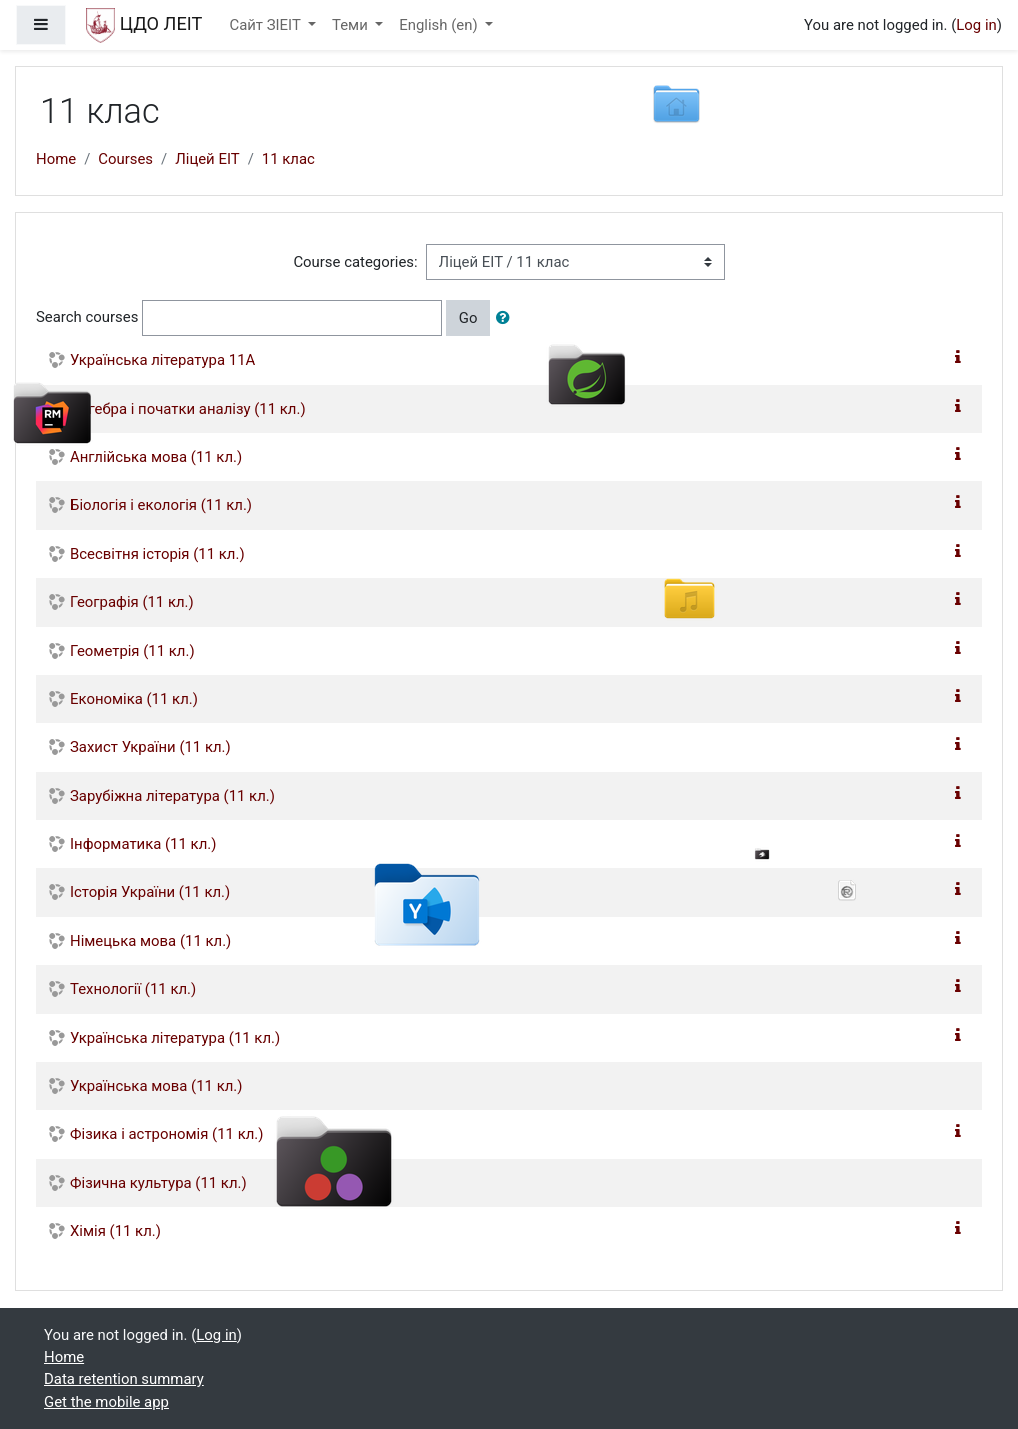 The height and width of the screenshot is (1429, 1018). I want to click on open julia programming language project folder, so click(333, 1164).